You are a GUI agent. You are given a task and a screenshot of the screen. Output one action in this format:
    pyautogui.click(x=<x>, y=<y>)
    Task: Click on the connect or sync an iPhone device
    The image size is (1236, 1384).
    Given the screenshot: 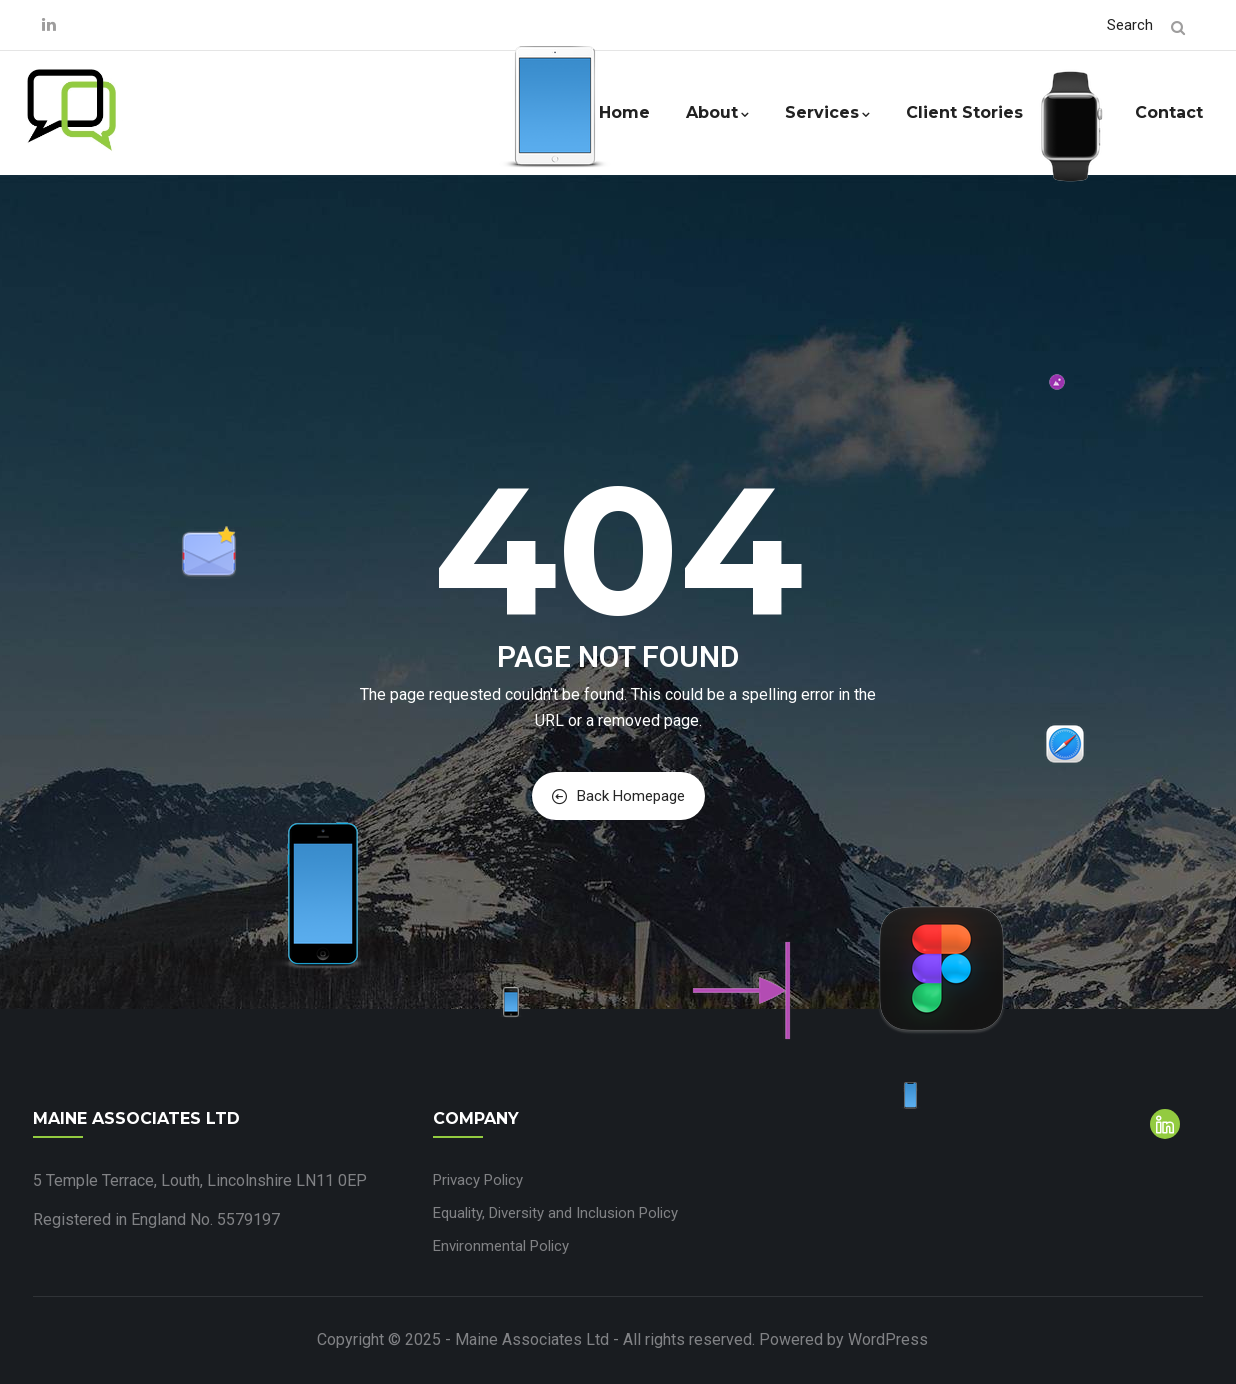 What is the action you would take?
    pyautogui.click(x=511, y=1002)
    